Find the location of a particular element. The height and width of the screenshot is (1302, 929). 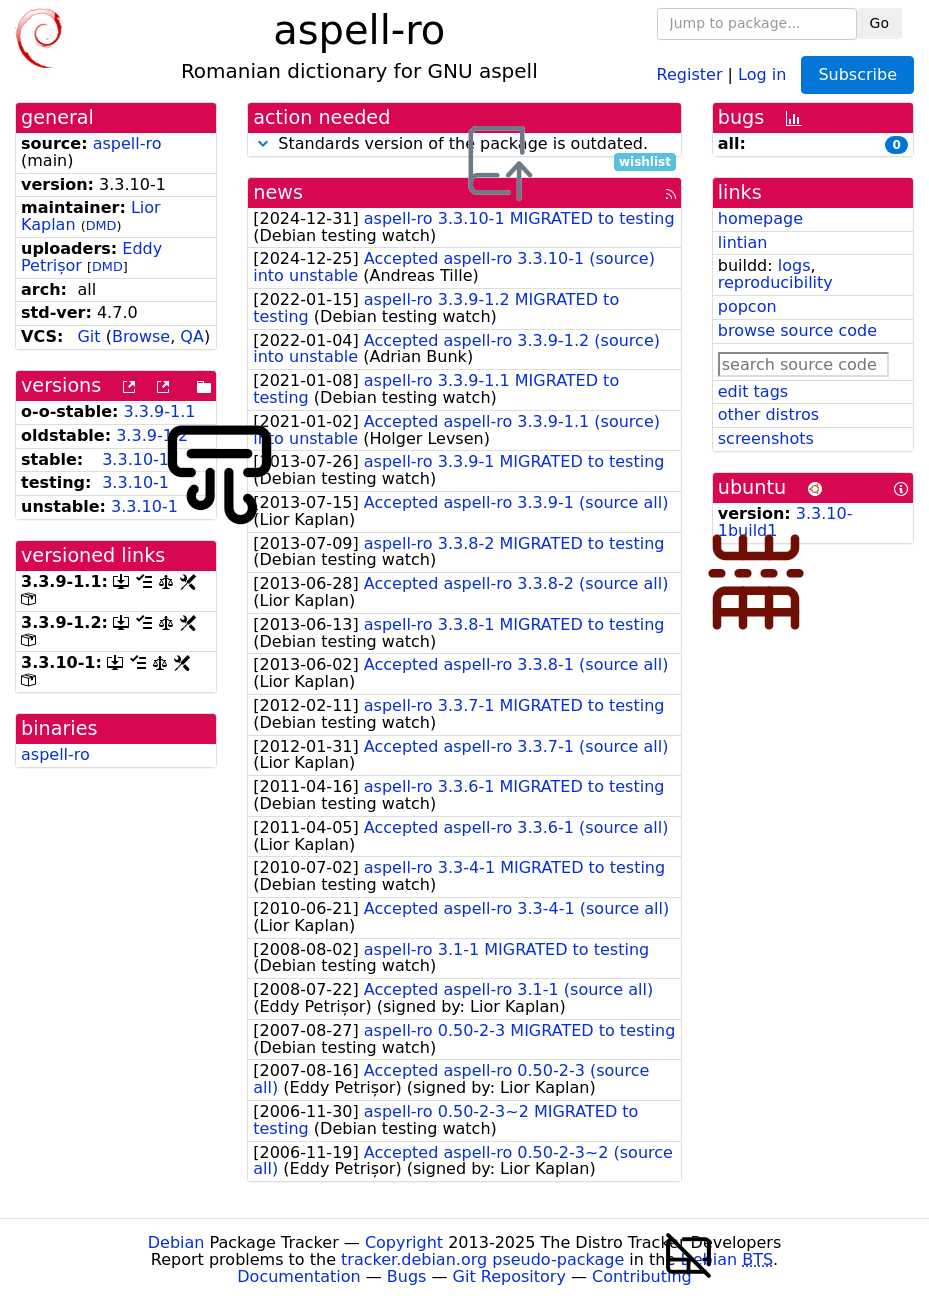

split table rows into separate sections is located at coordinates (756, 582).